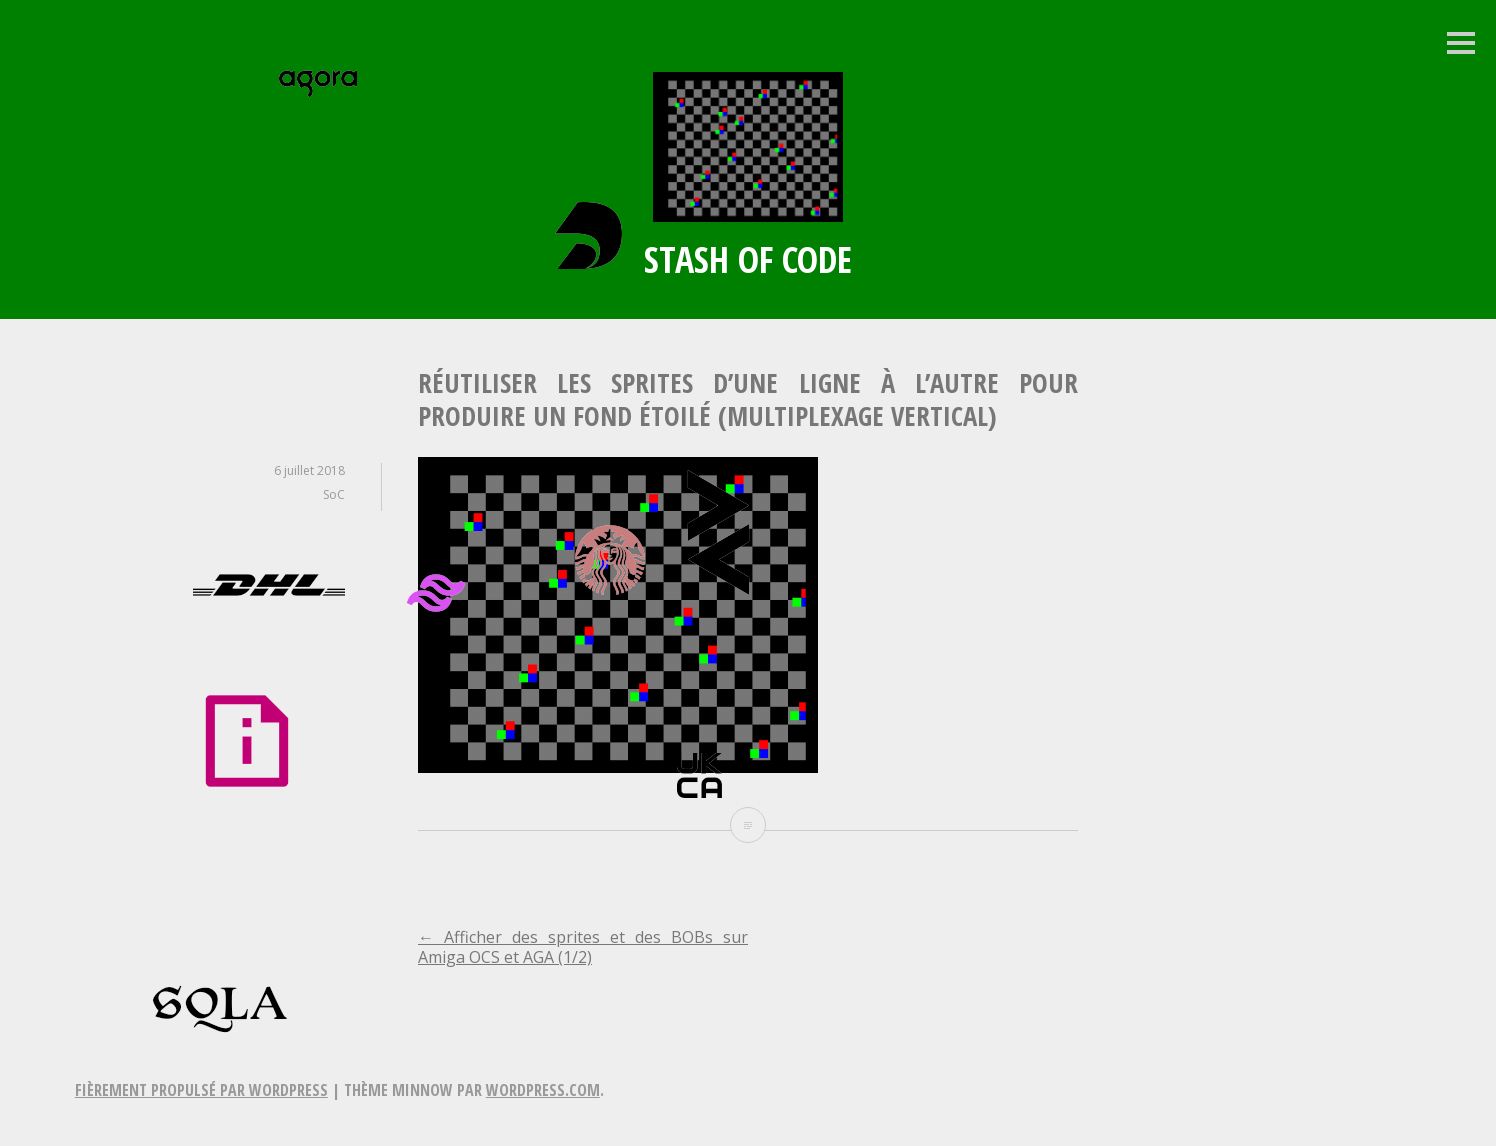 Image resolution: width=1496 pixels, height=1146 pixels. What do you see at coordinates (318, 84) in the screenshot?
I see `agora brand logo` at bounding box center [318, 84].